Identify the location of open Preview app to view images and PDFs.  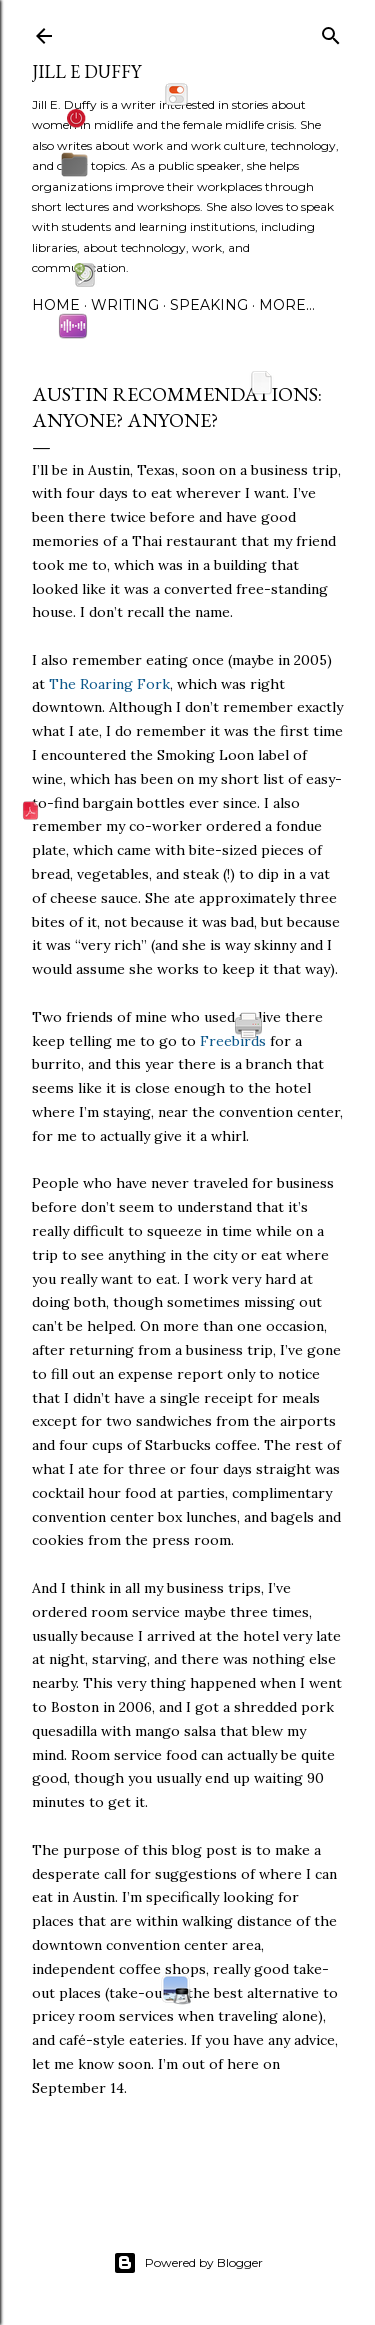
(175, 1988).